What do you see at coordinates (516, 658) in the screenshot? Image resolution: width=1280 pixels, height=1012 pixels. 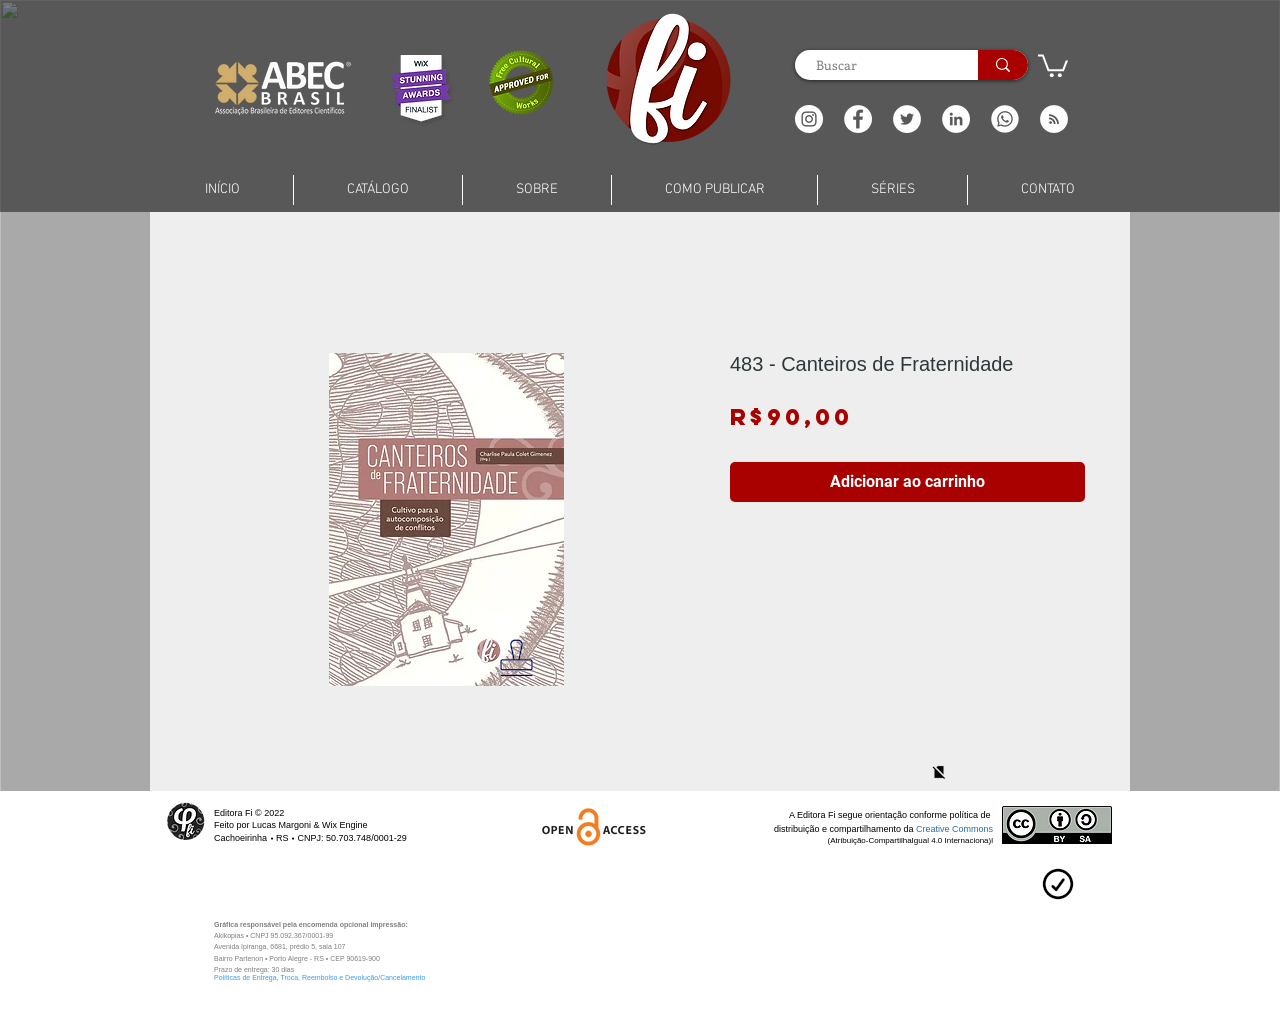 I see `apply a stamp or seal to a document` at bounding box center [516, 658].